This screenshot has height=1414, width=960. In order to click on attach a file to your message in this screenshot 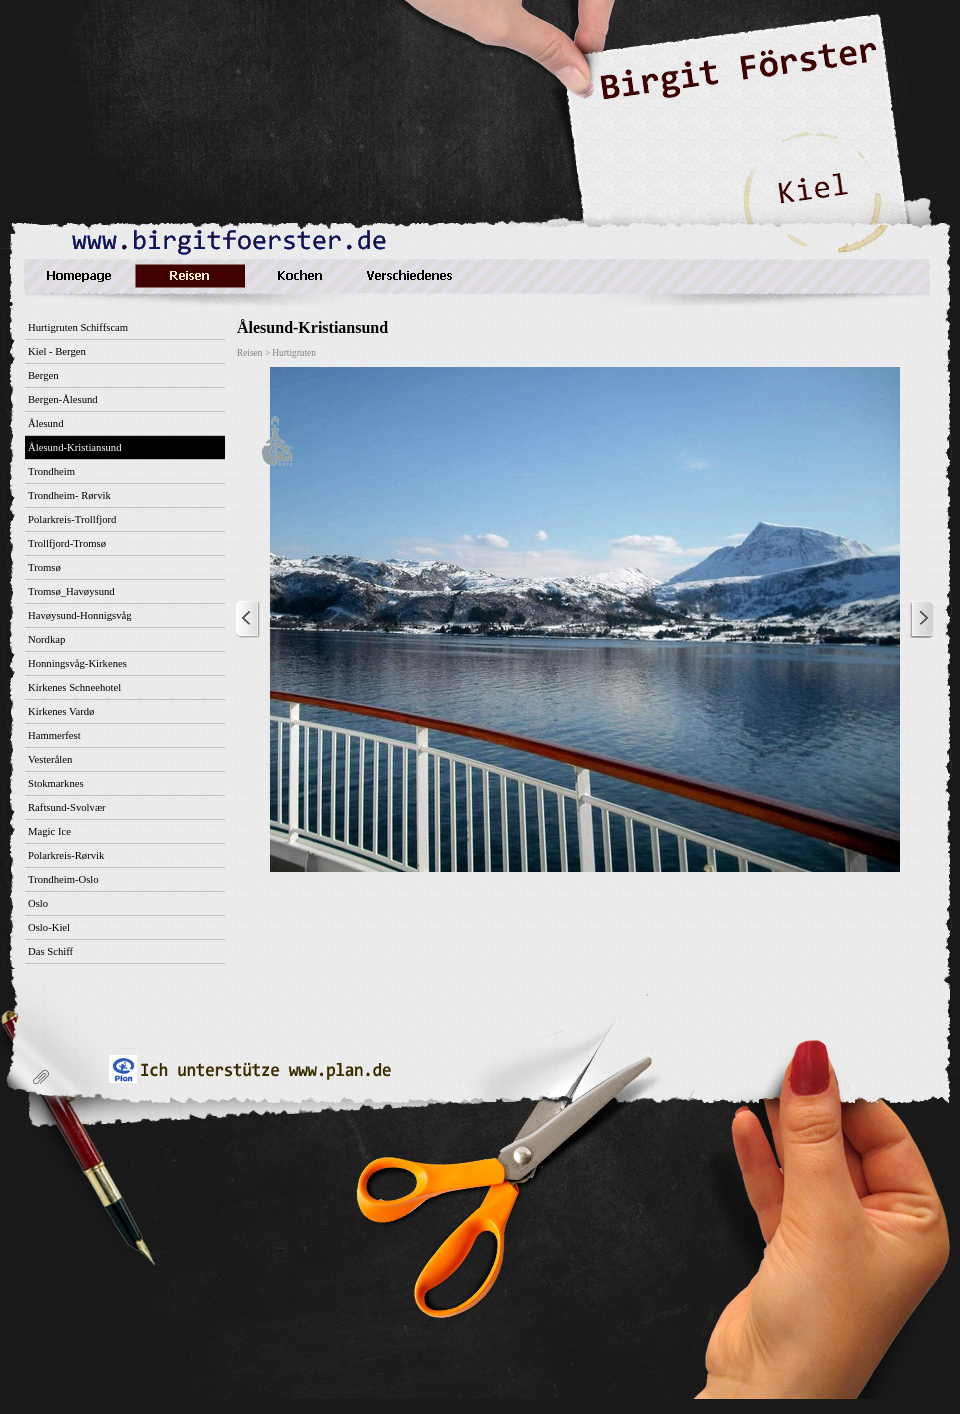, I will do `click(41, 1077)`.